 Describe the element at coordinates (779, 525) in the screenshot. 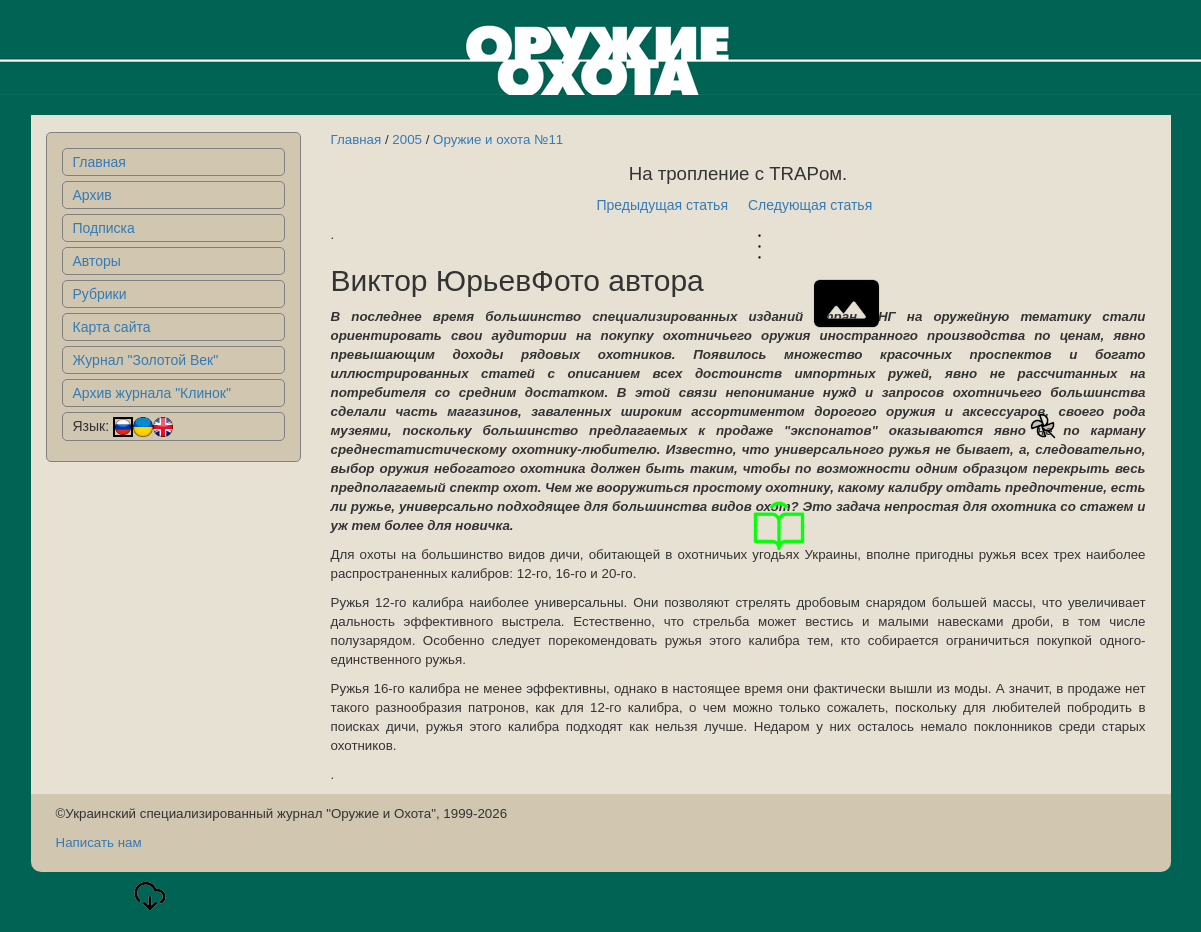

I see `view user profile or contact details` at that location.